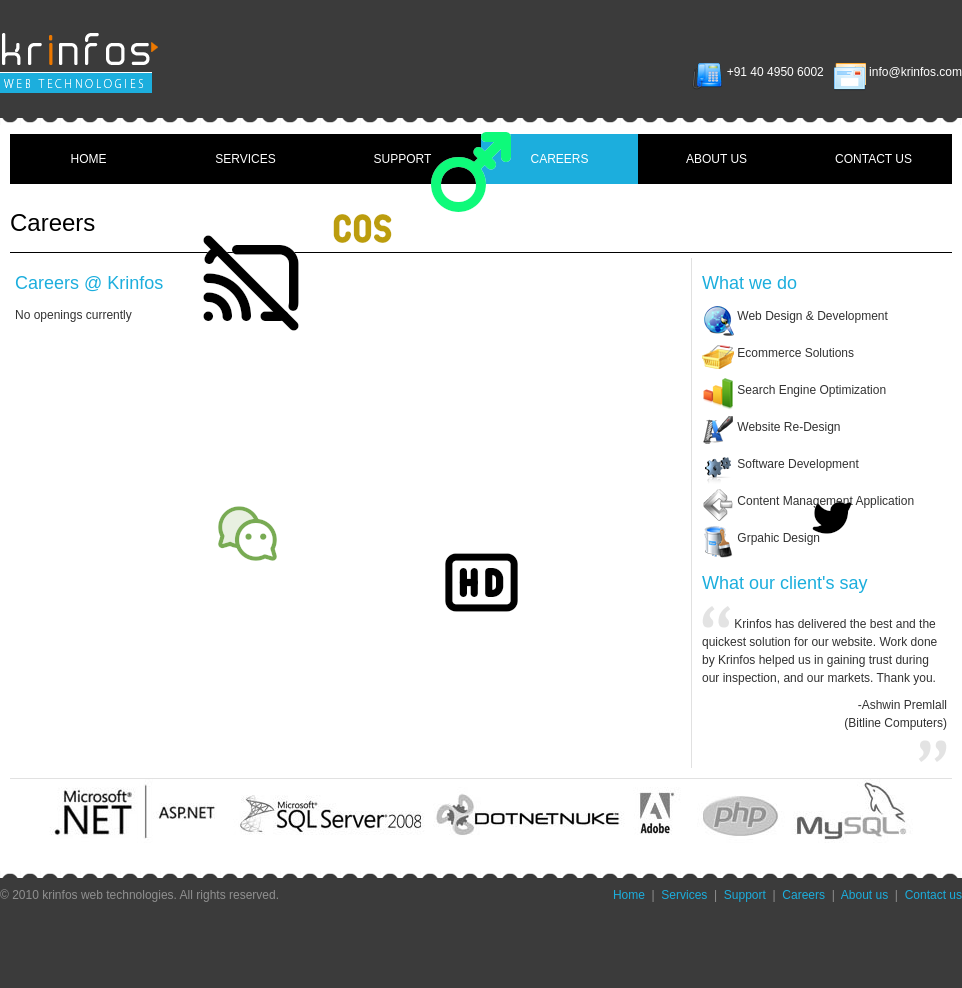  I want to click on indicates male gender or sex option, so click(466, 177).